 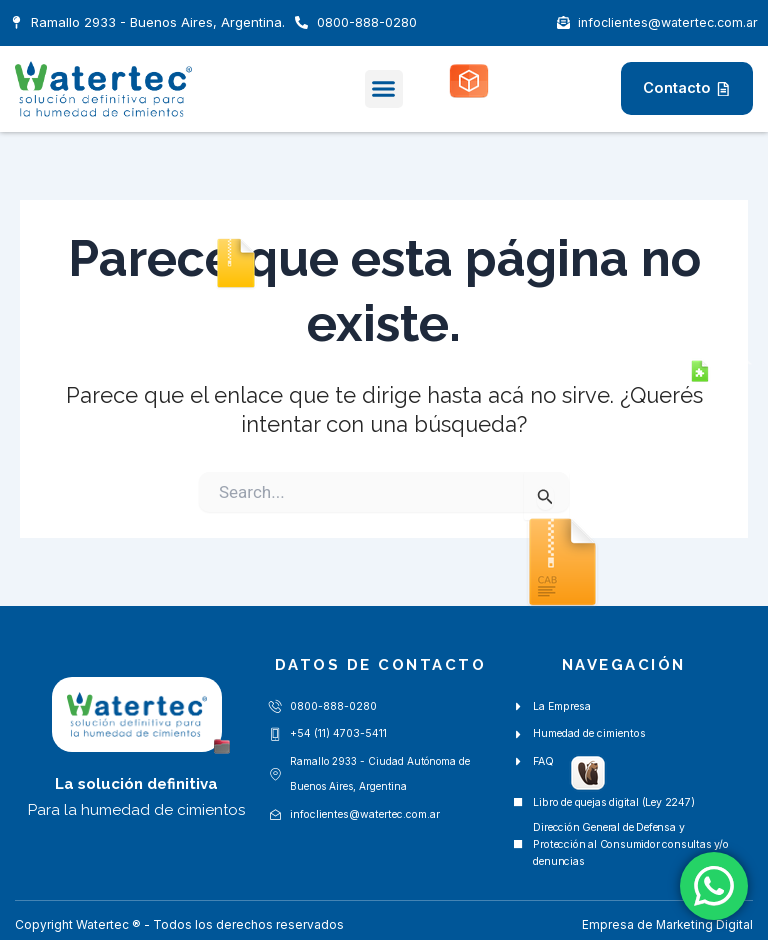 I want to click on a browser or app extension file, so click(x=721, y=371).